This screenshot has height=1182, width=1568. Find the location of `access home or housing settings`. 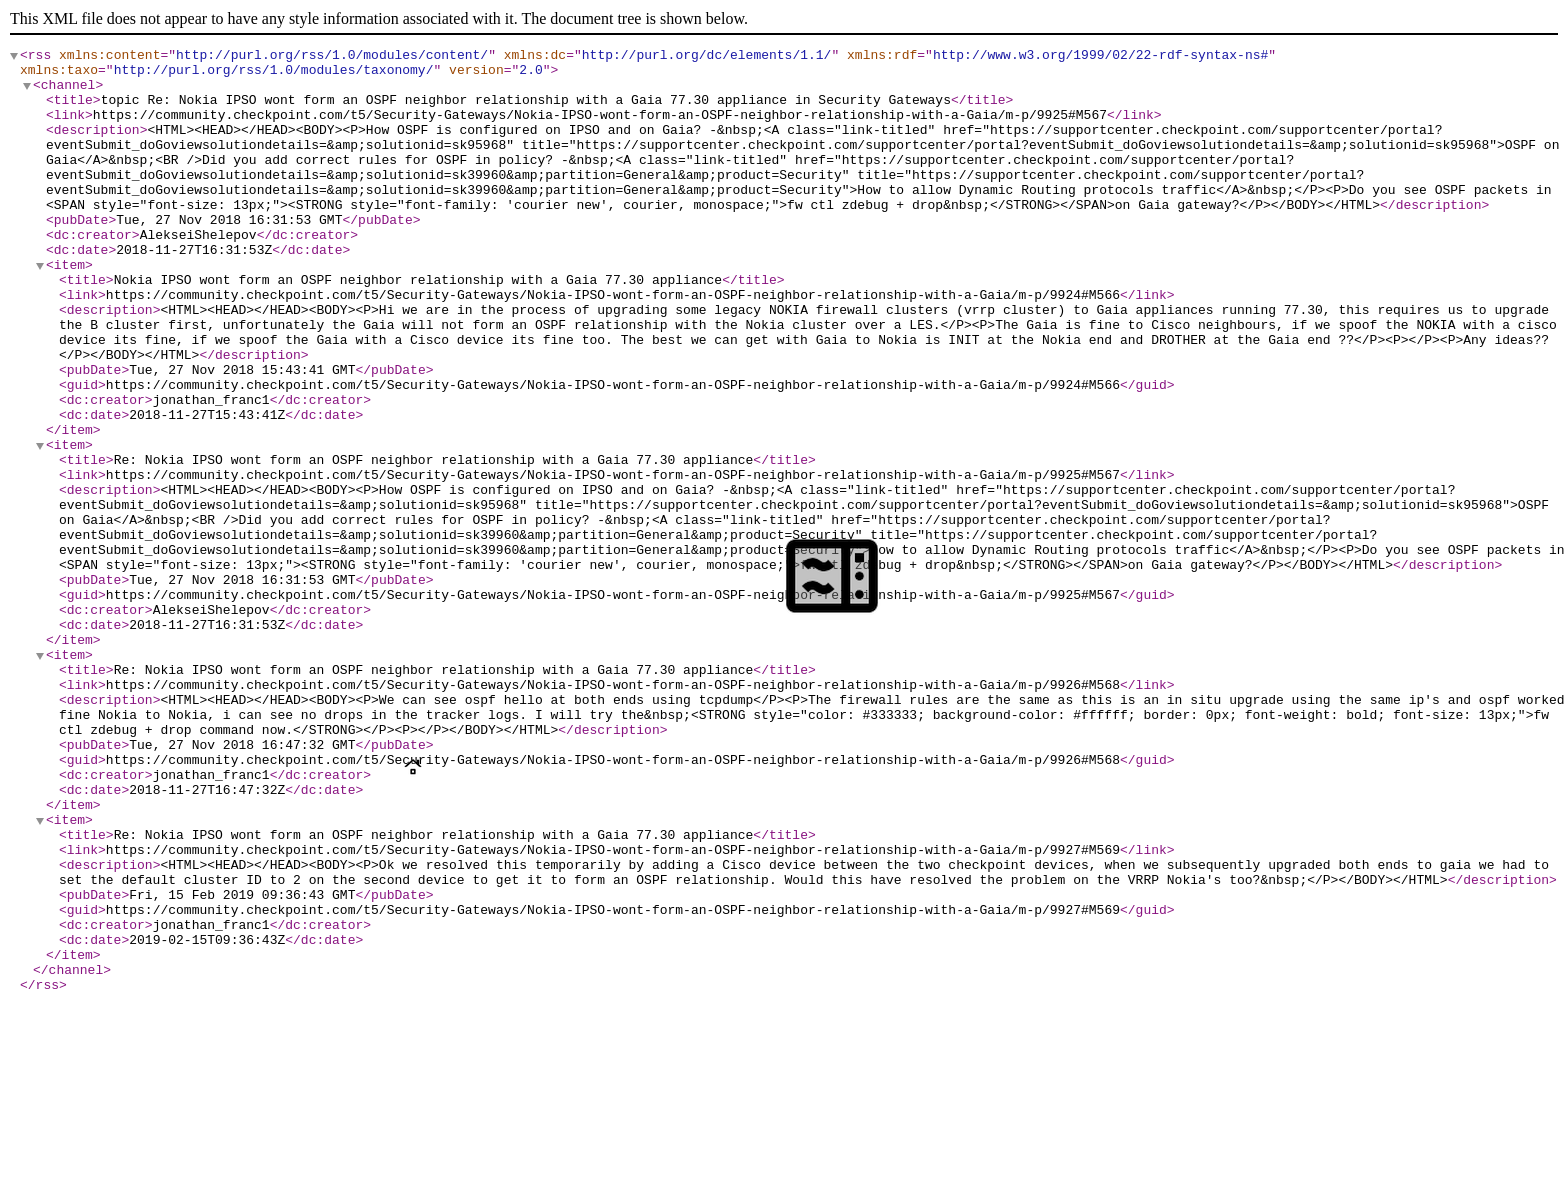

access home or housing settings is located at coordinates (413, 767).